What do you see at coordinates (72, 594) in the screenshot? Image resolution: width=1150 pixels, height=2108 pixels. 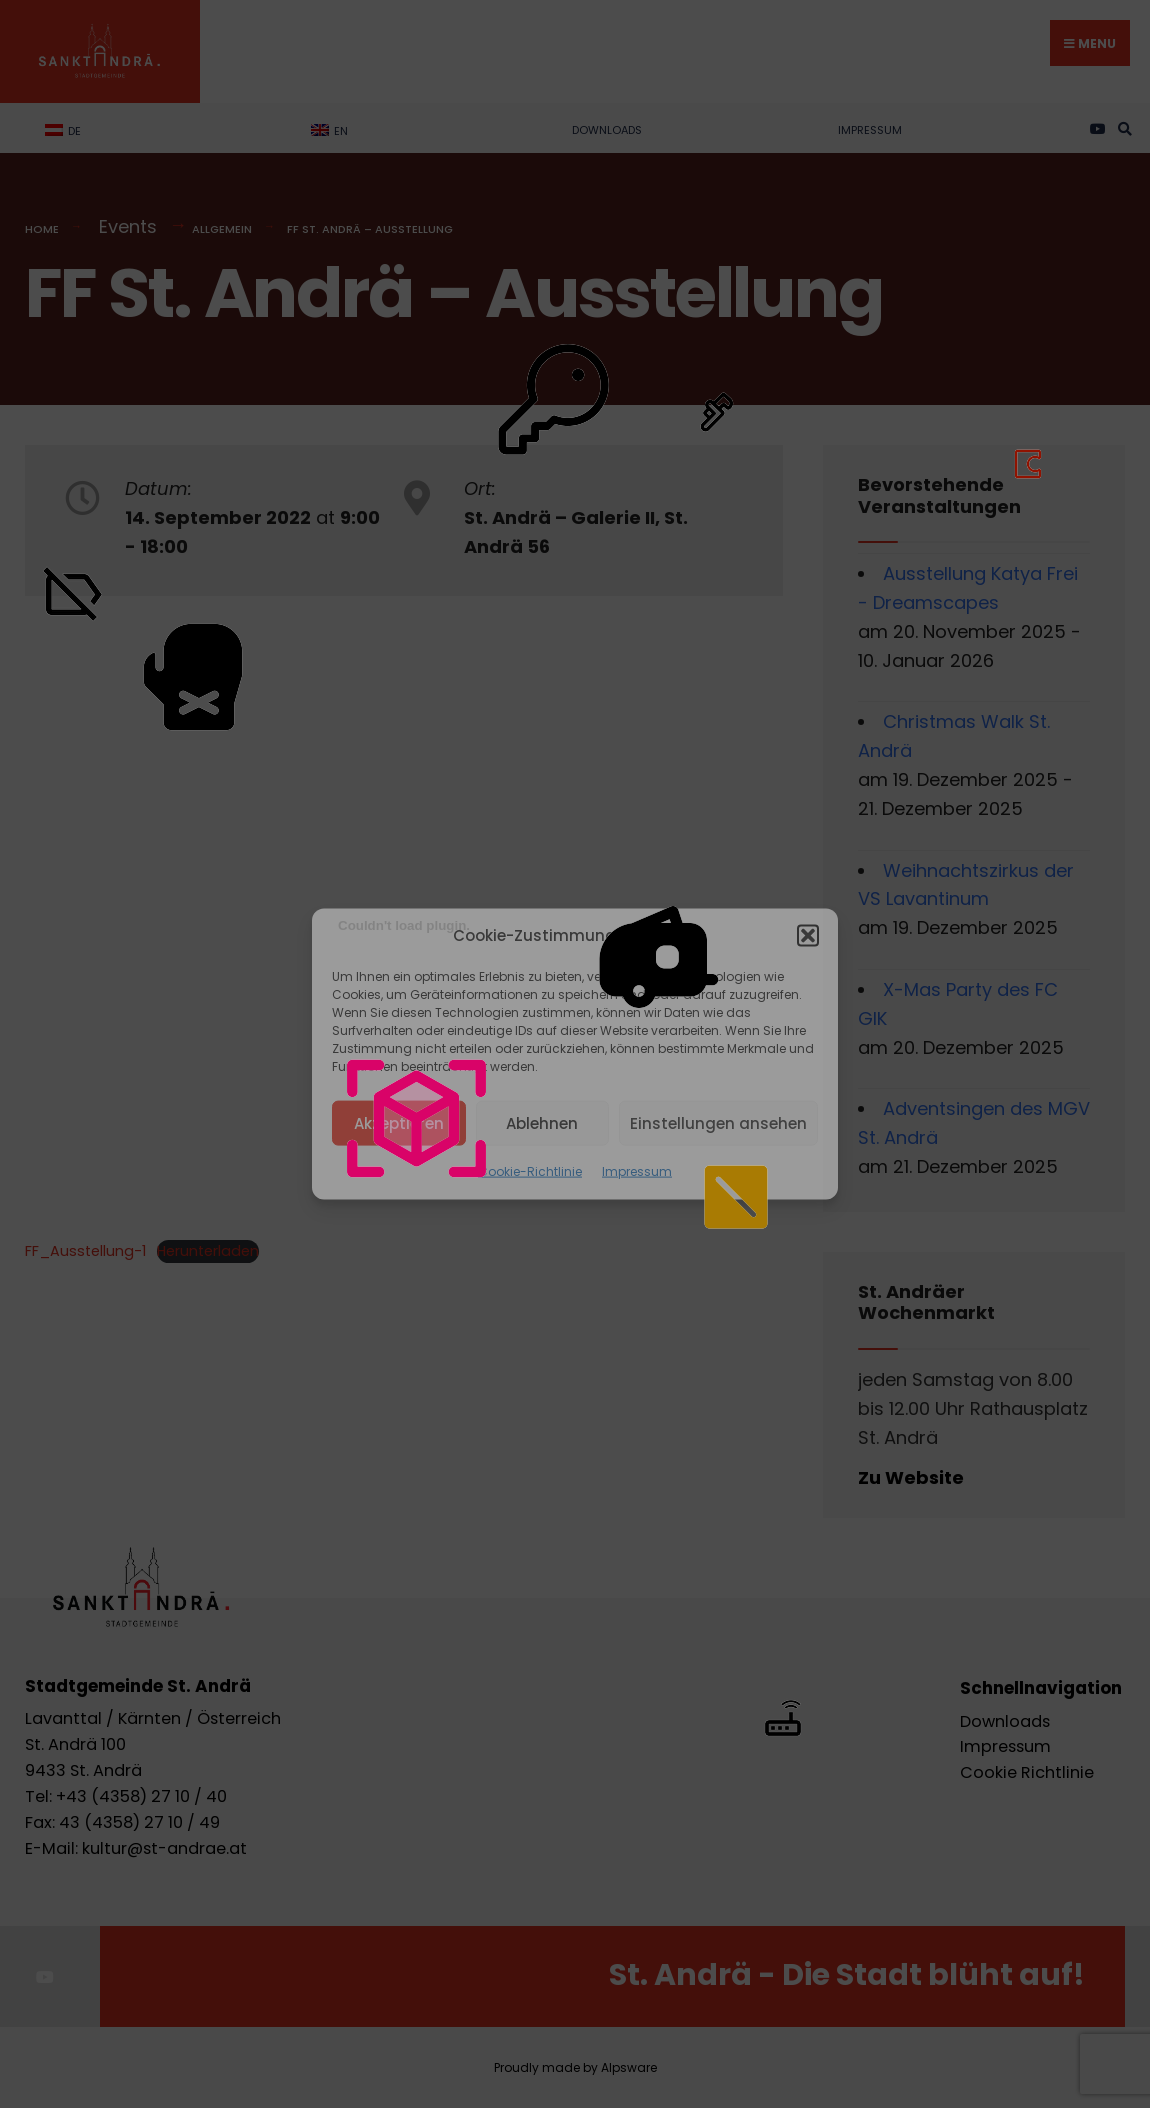 I see `remove a label or tag from an item` at bounding box center [72, 594].